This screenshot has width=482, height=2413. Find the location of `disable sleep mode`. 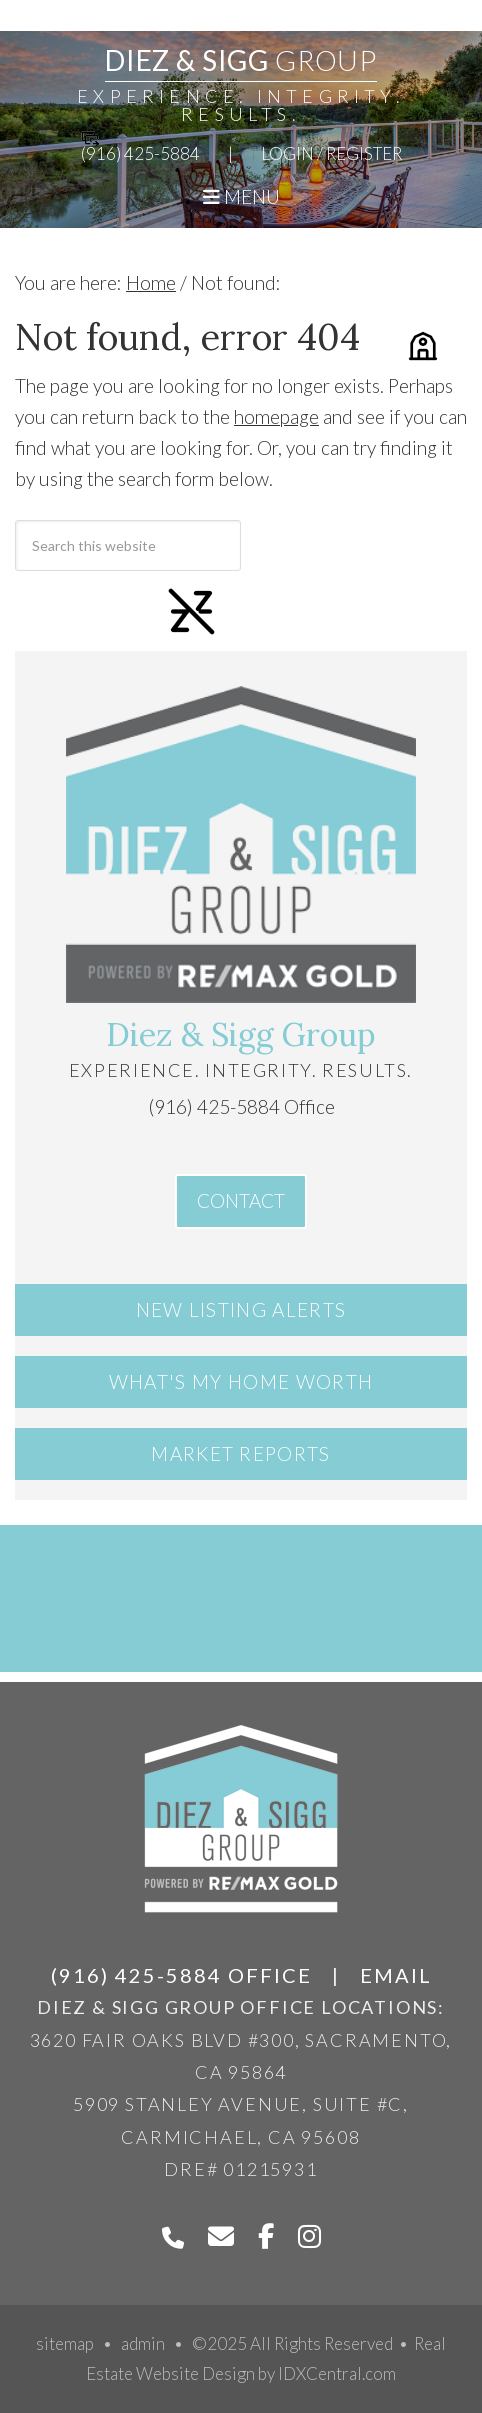

disable sleep mode is located at coordinates (191, 611).